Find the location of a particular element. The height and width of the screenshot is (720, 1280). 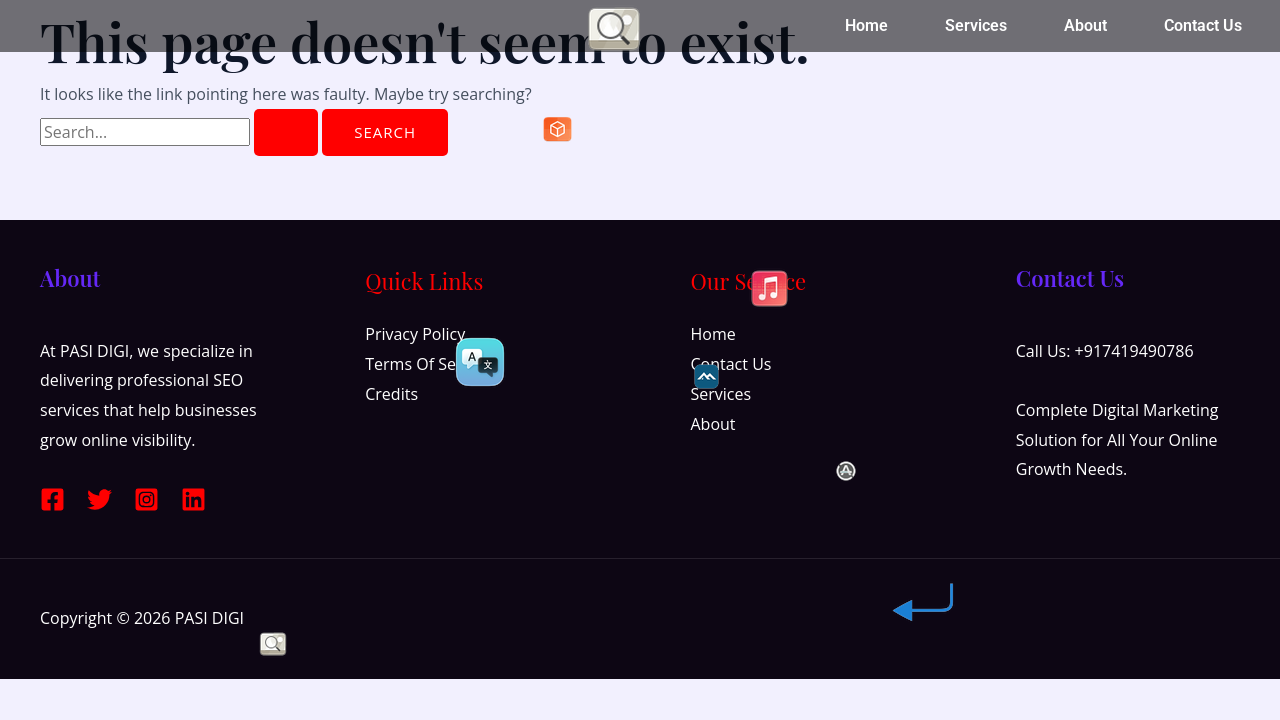

open the translate app is located at coordinates (480, 362).